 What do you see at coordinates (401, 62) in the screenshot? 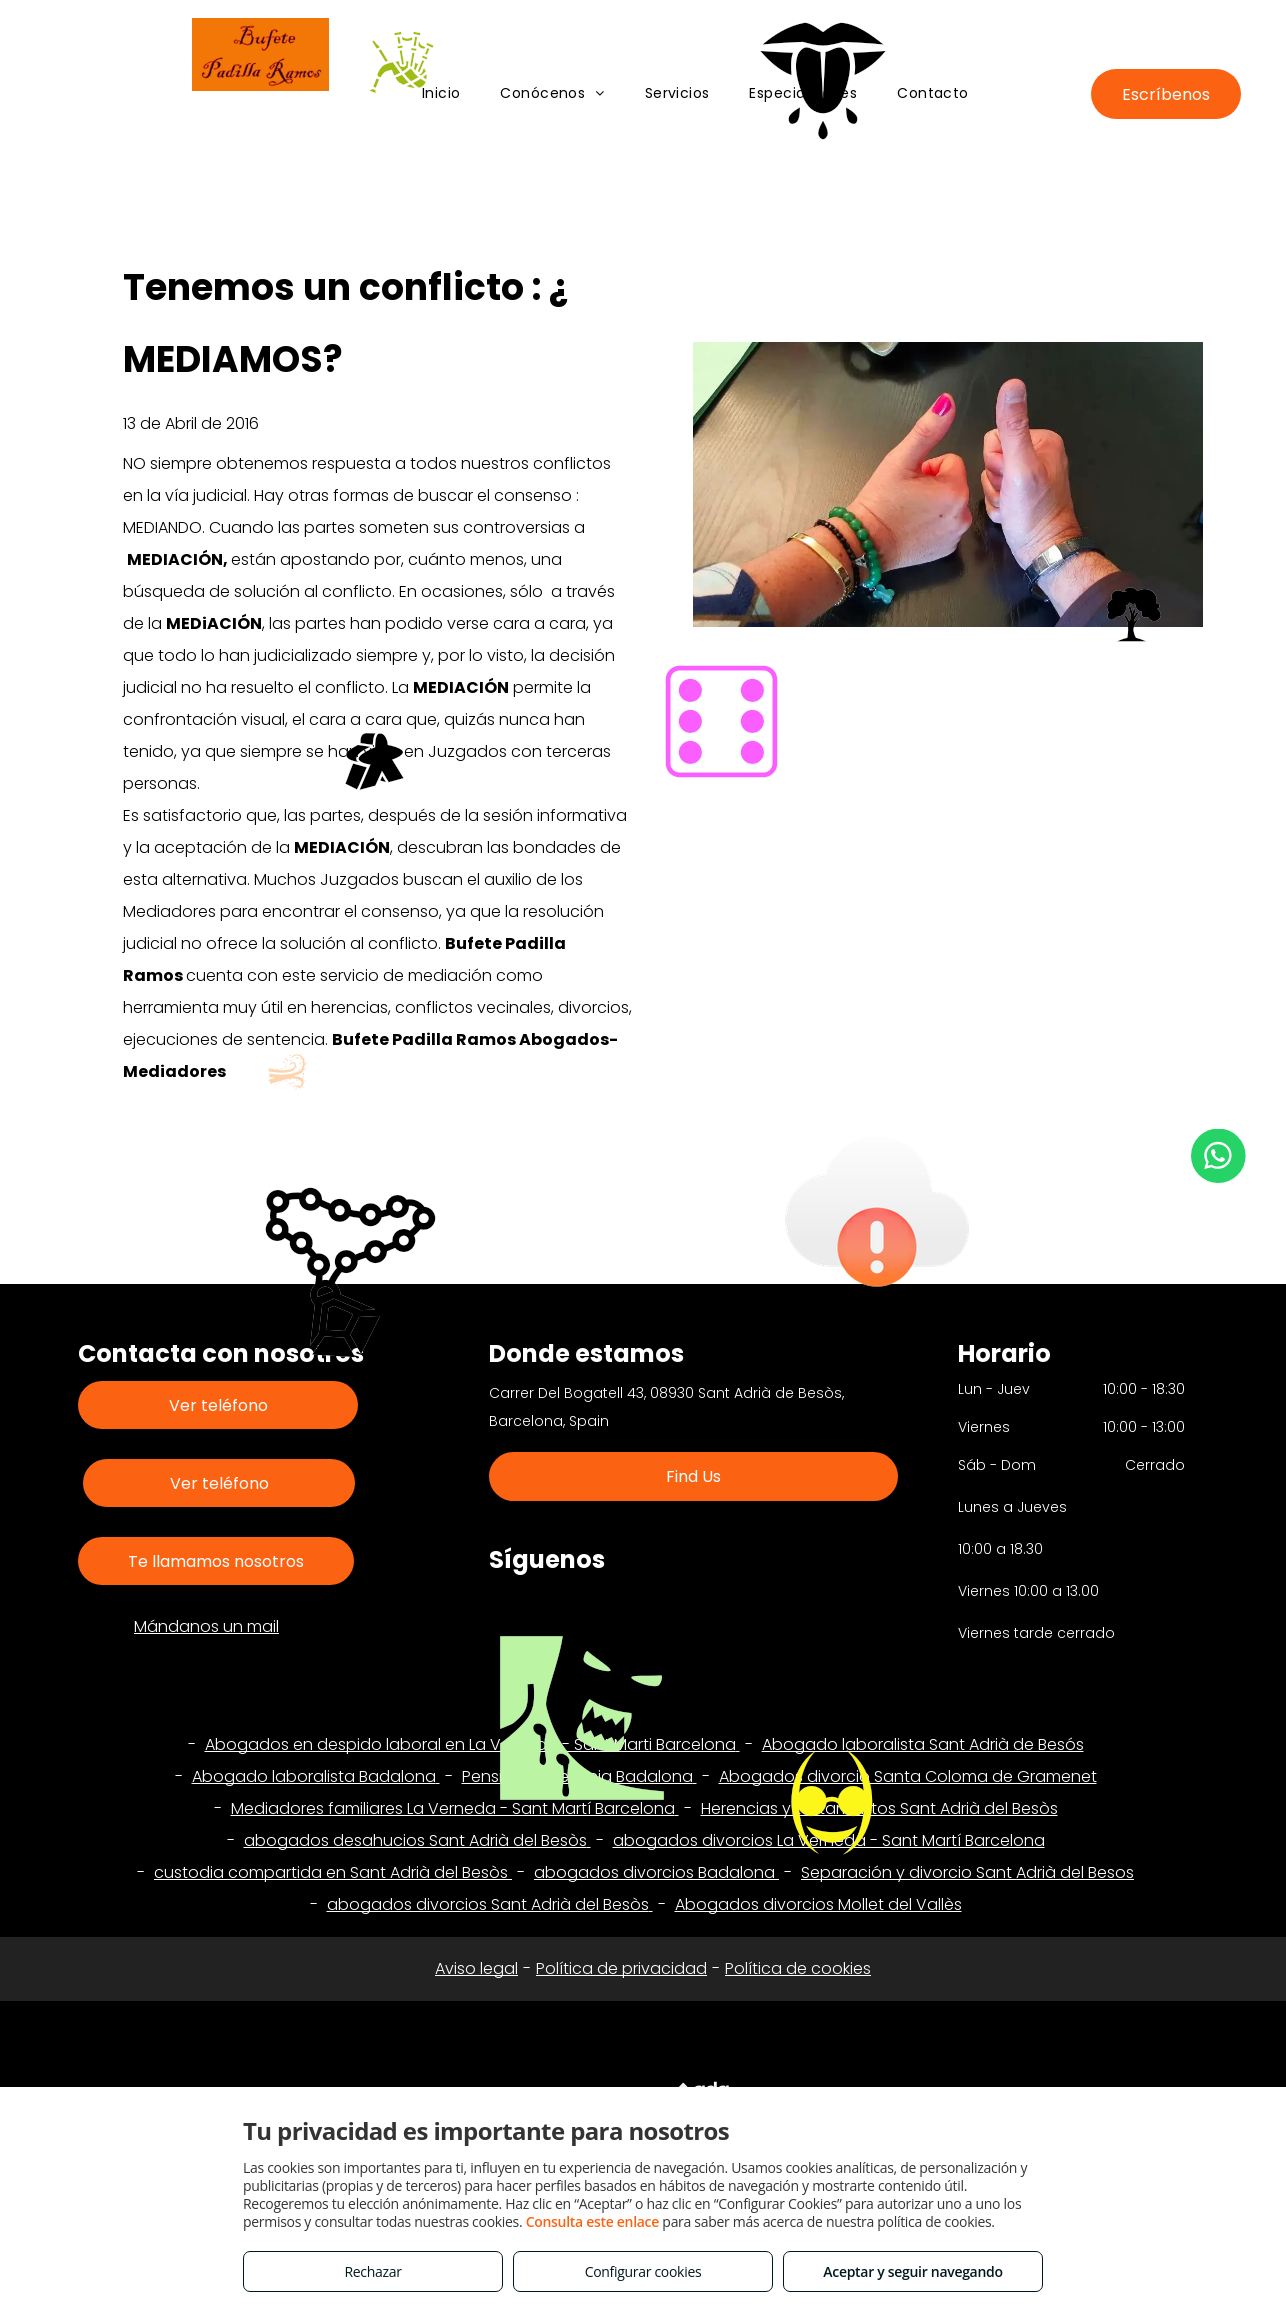
I see `browse traditional or folk music instruments` at bounding box center [401, 62].